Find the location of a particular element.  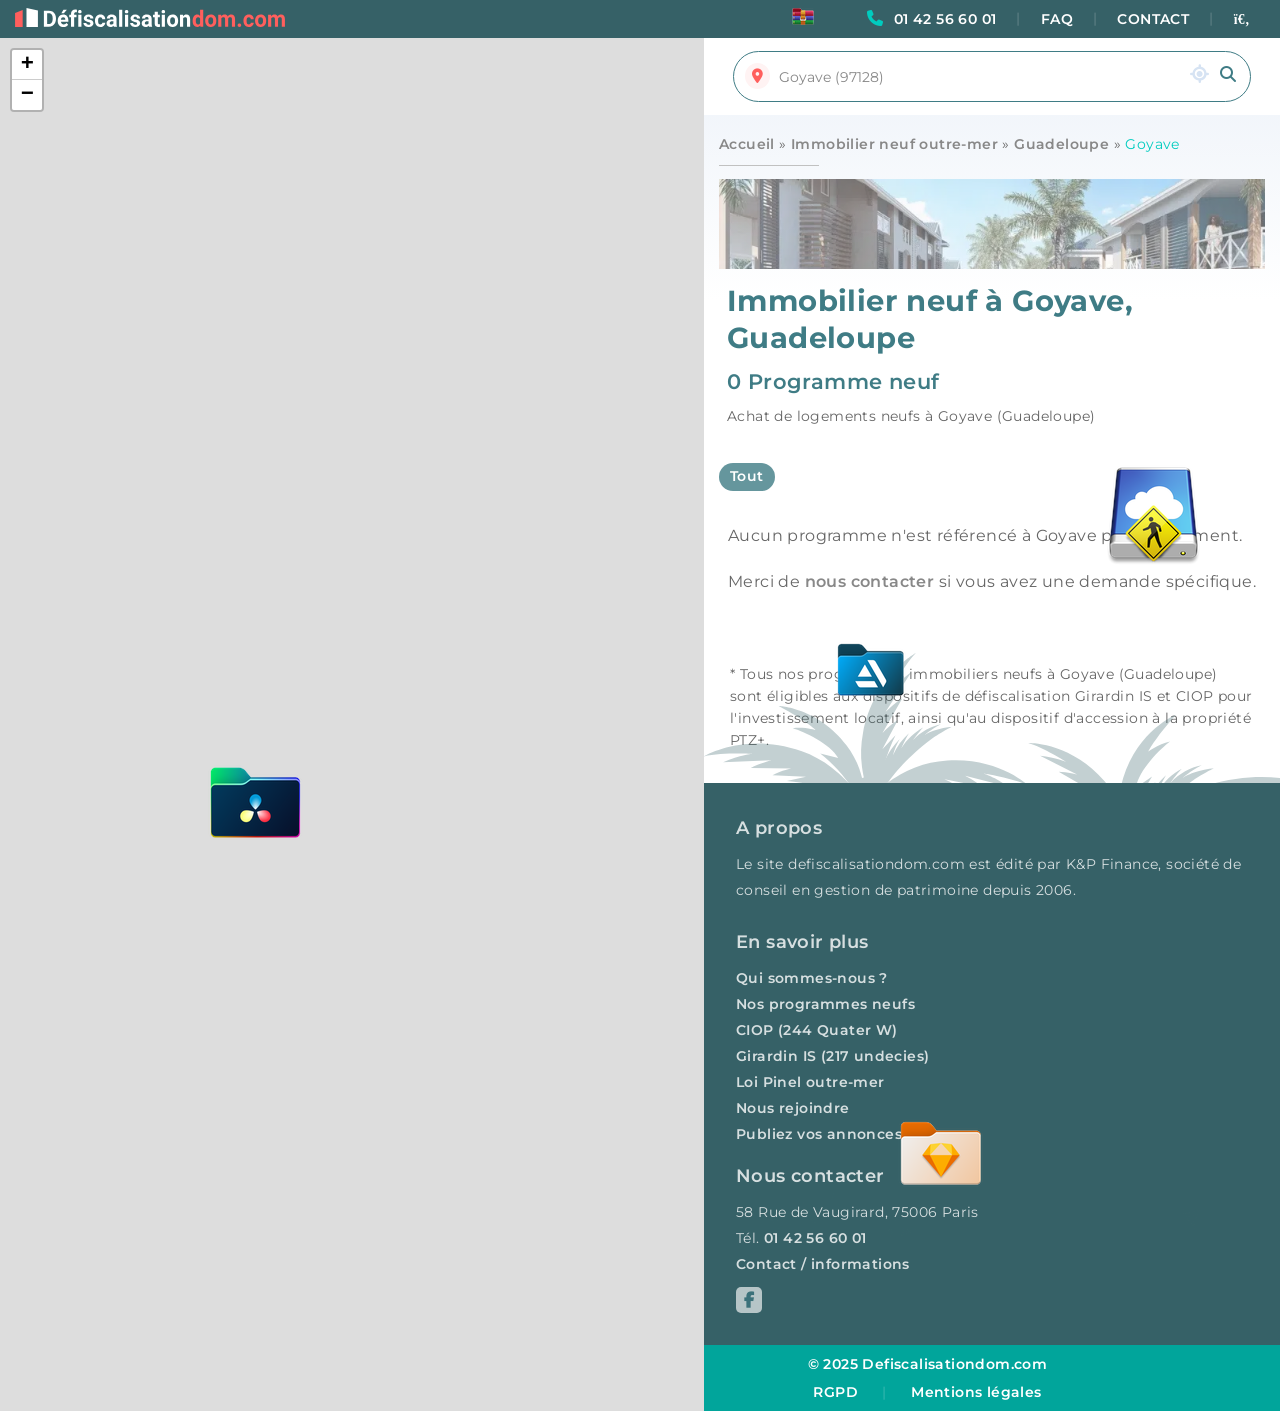

open folder containing Sketch design files is located at coordinates (940, 1155).